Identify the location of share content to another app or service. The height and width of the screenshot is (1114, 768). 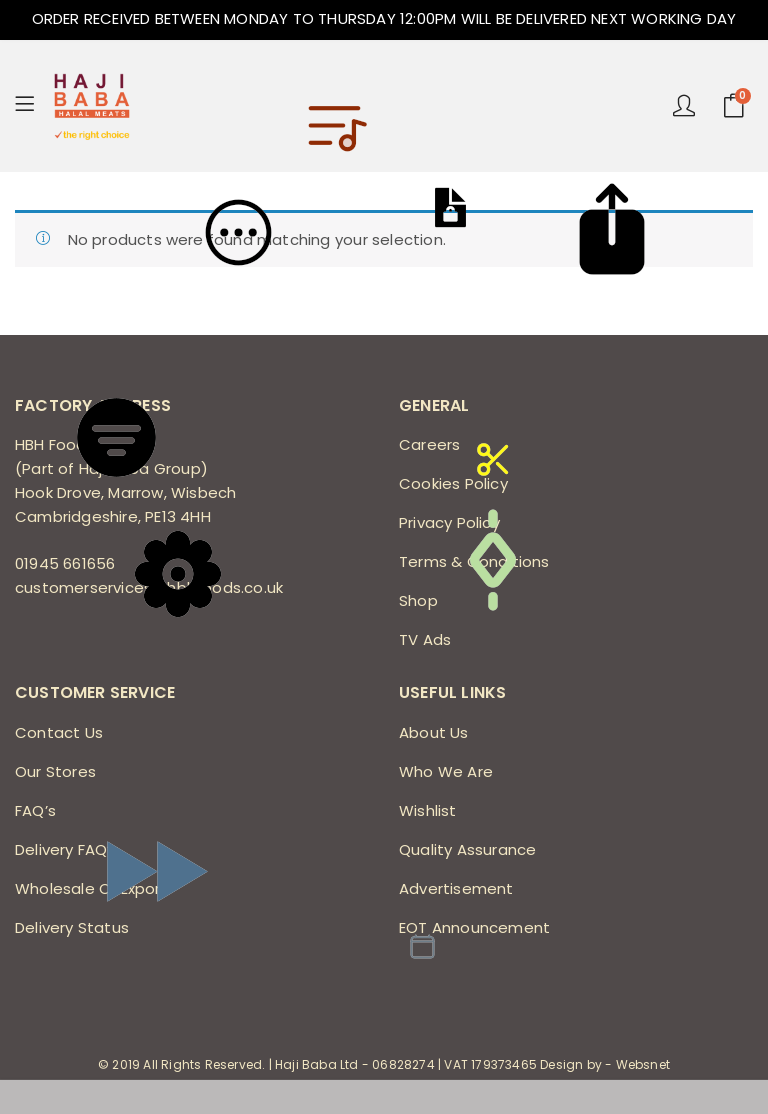
(612, 229).